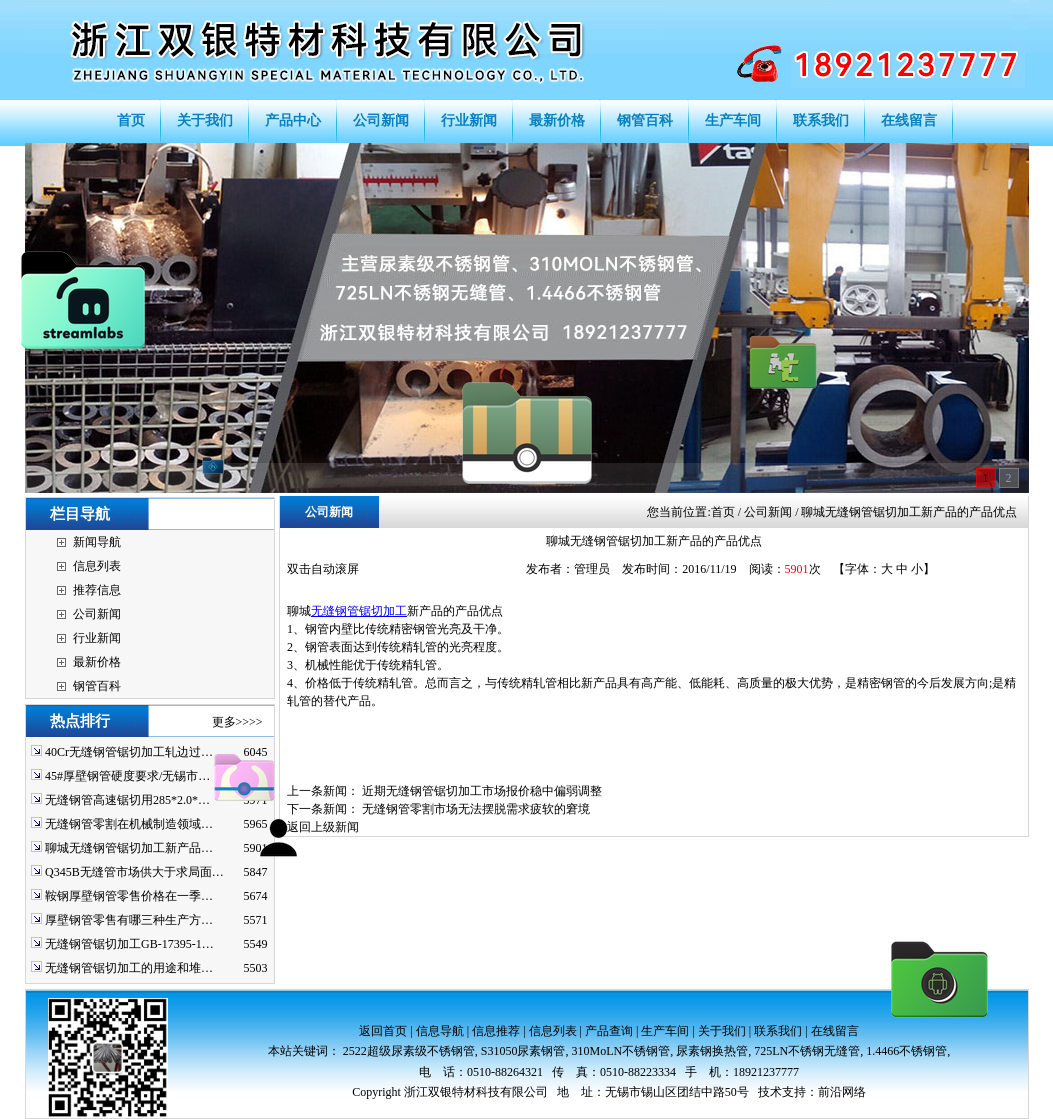 The height and width of the screenshot is (1119, 1053). Describe the element at coordinates (244, 779) in the screenshot. I see `open folder containing pokémon heal ball items or games` at that location.